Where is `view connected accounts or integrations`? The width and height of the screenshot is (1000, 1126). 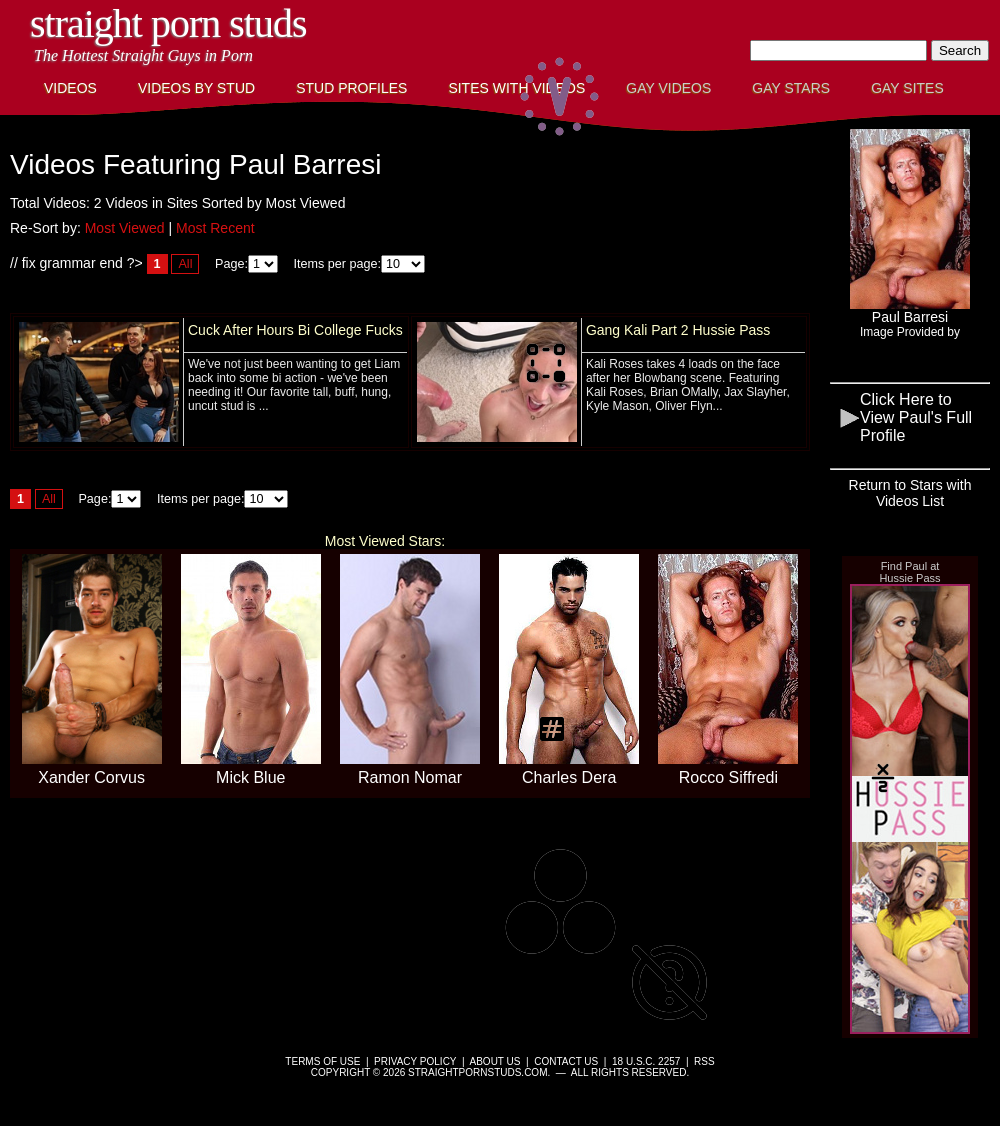 view connected accounts or integrations is located at coordinates (560, 901).